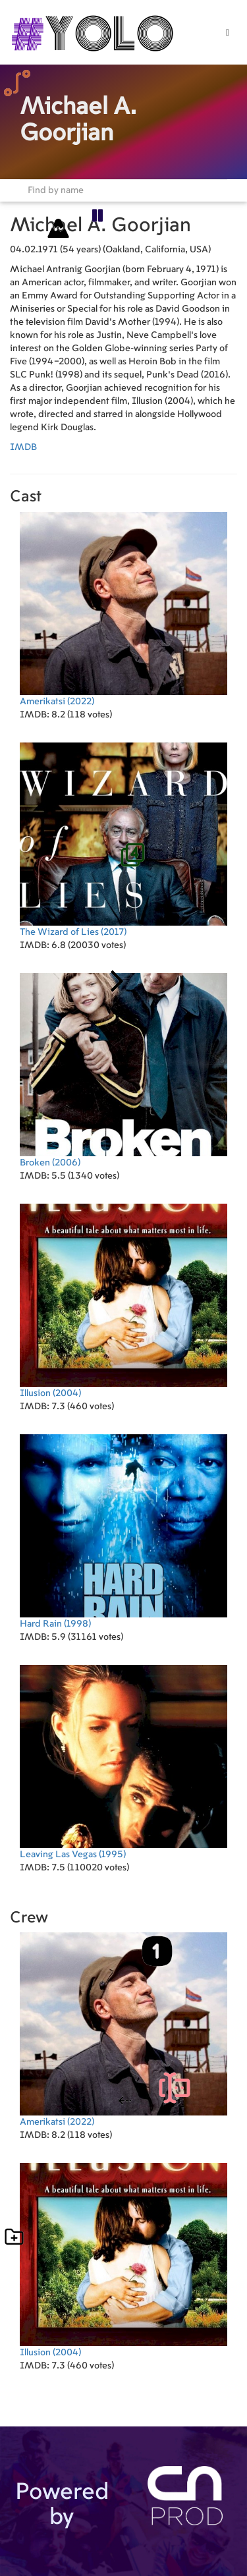  What do you see at coordinates (175, 2088) in the screenshot?
I see `access forms and surveys` at bounding box center [175, 2088].